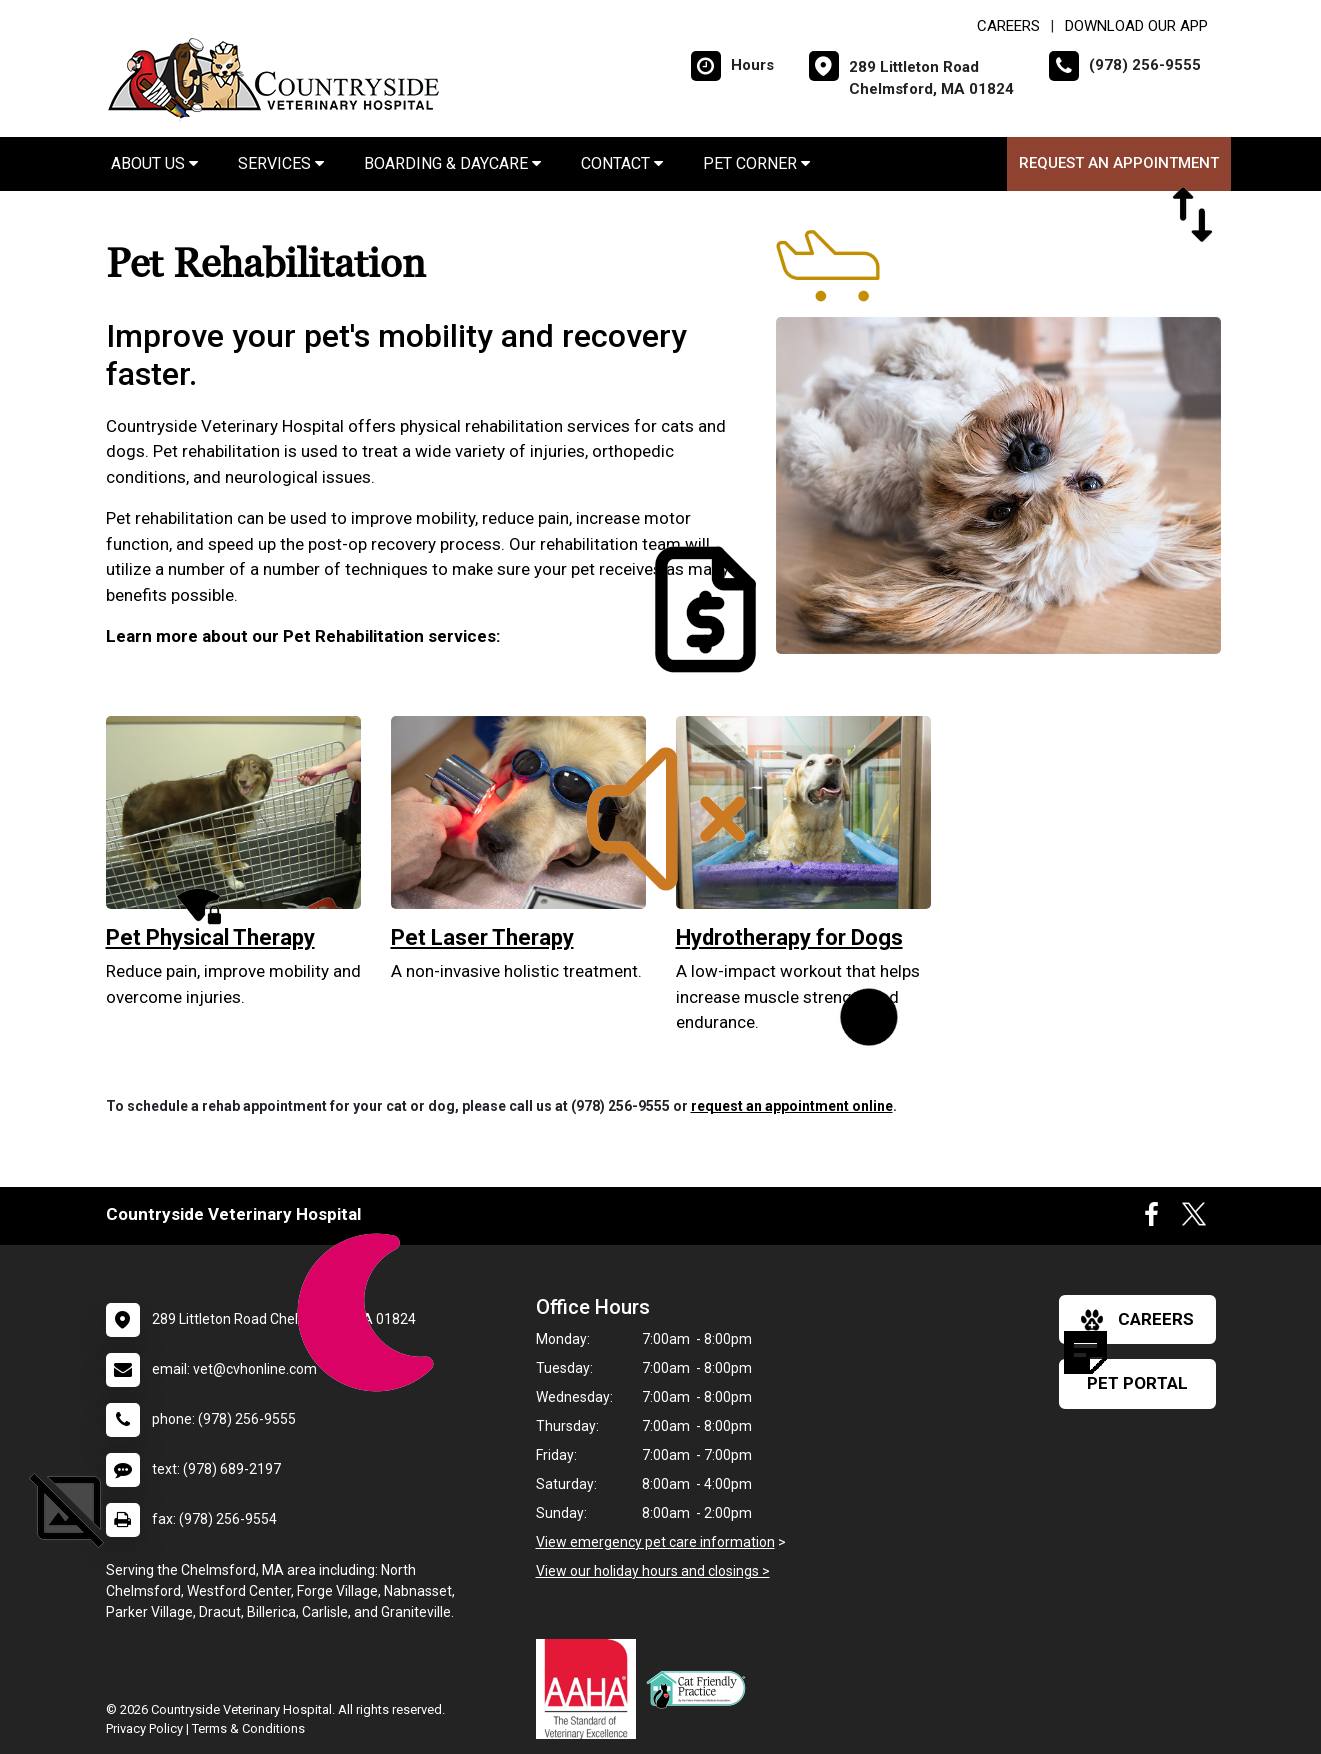  I want to click on toggle dark mode, so click(376, 1312).